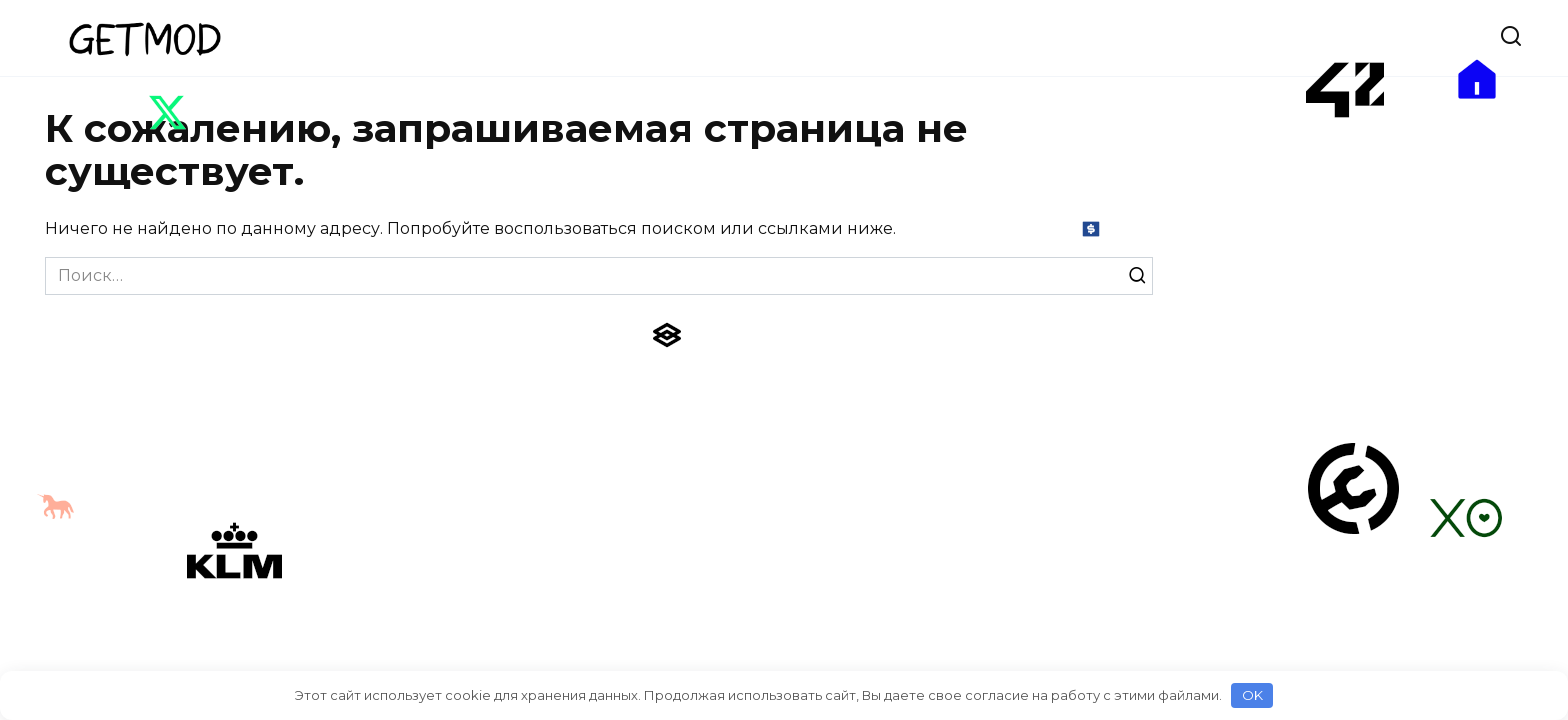  Describe the element at coordinates (667, 335) in the screenshot. I see `gradio logo - open source machine learning interface framework` at that location.